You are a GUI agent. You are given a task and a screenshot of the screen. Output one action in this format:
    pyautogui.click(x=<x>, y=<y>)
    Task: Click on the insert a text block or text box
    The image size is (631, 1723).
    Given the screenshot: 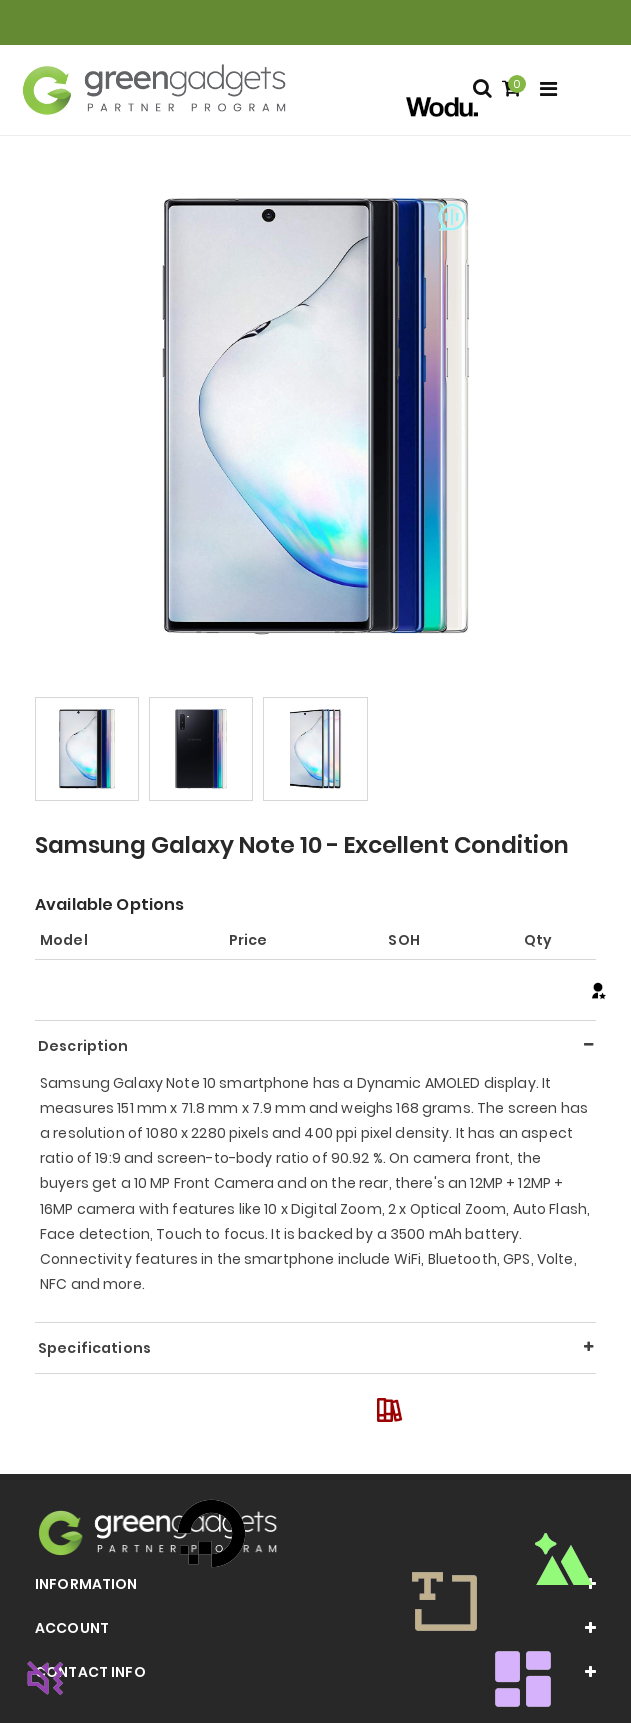 What is the action you would take?
    pyautogui.click(x=446, y=1603)
    